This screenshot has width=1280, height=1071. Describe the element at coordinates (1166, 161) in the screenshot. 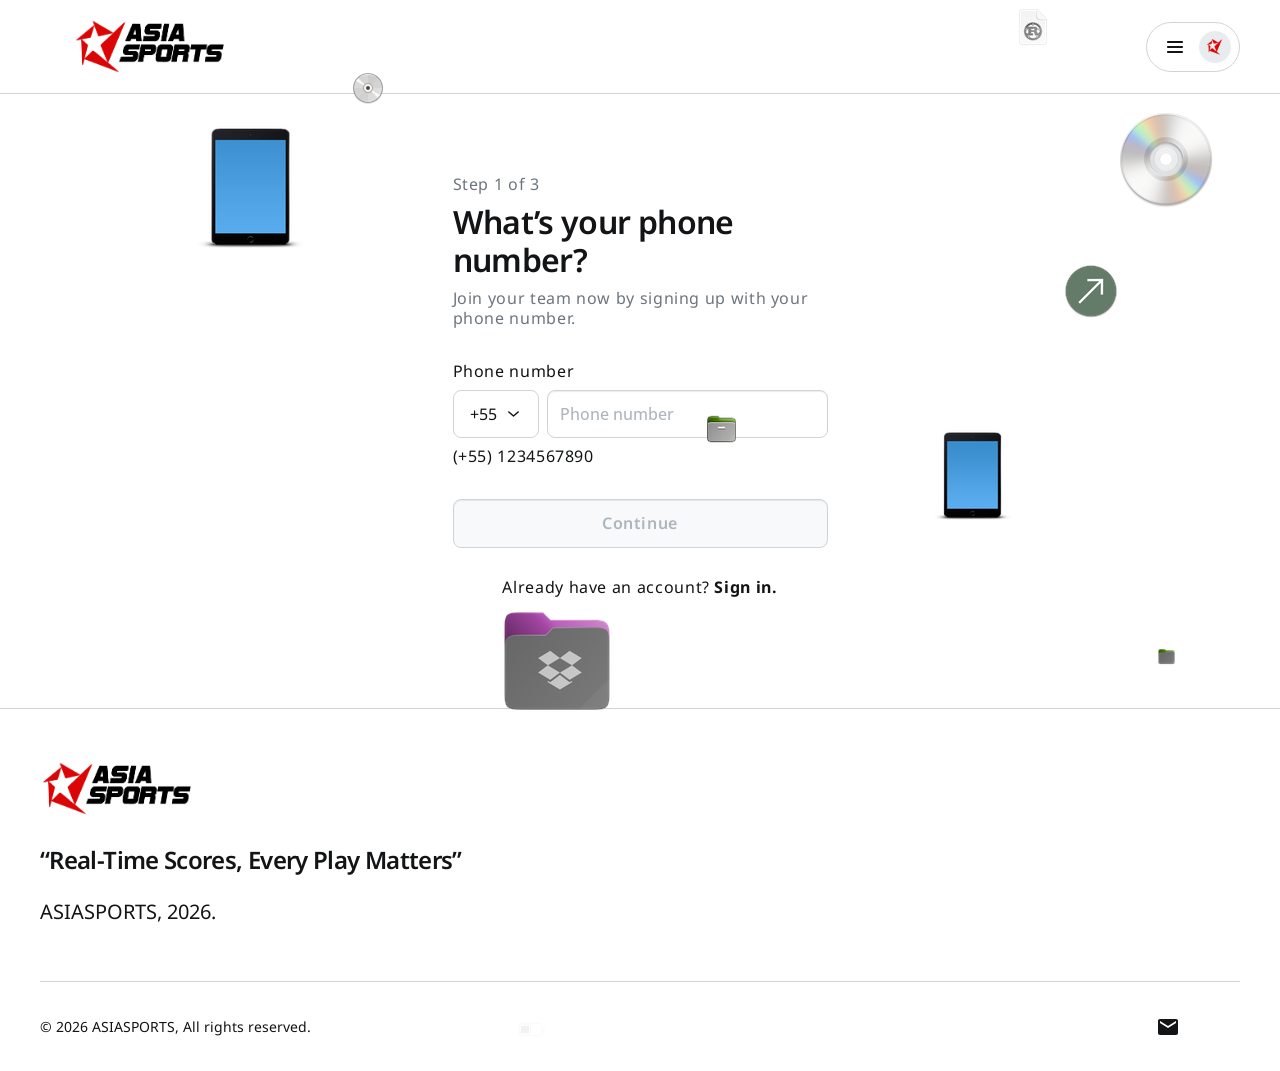

I see `access CD or optical disc drive` at that location.